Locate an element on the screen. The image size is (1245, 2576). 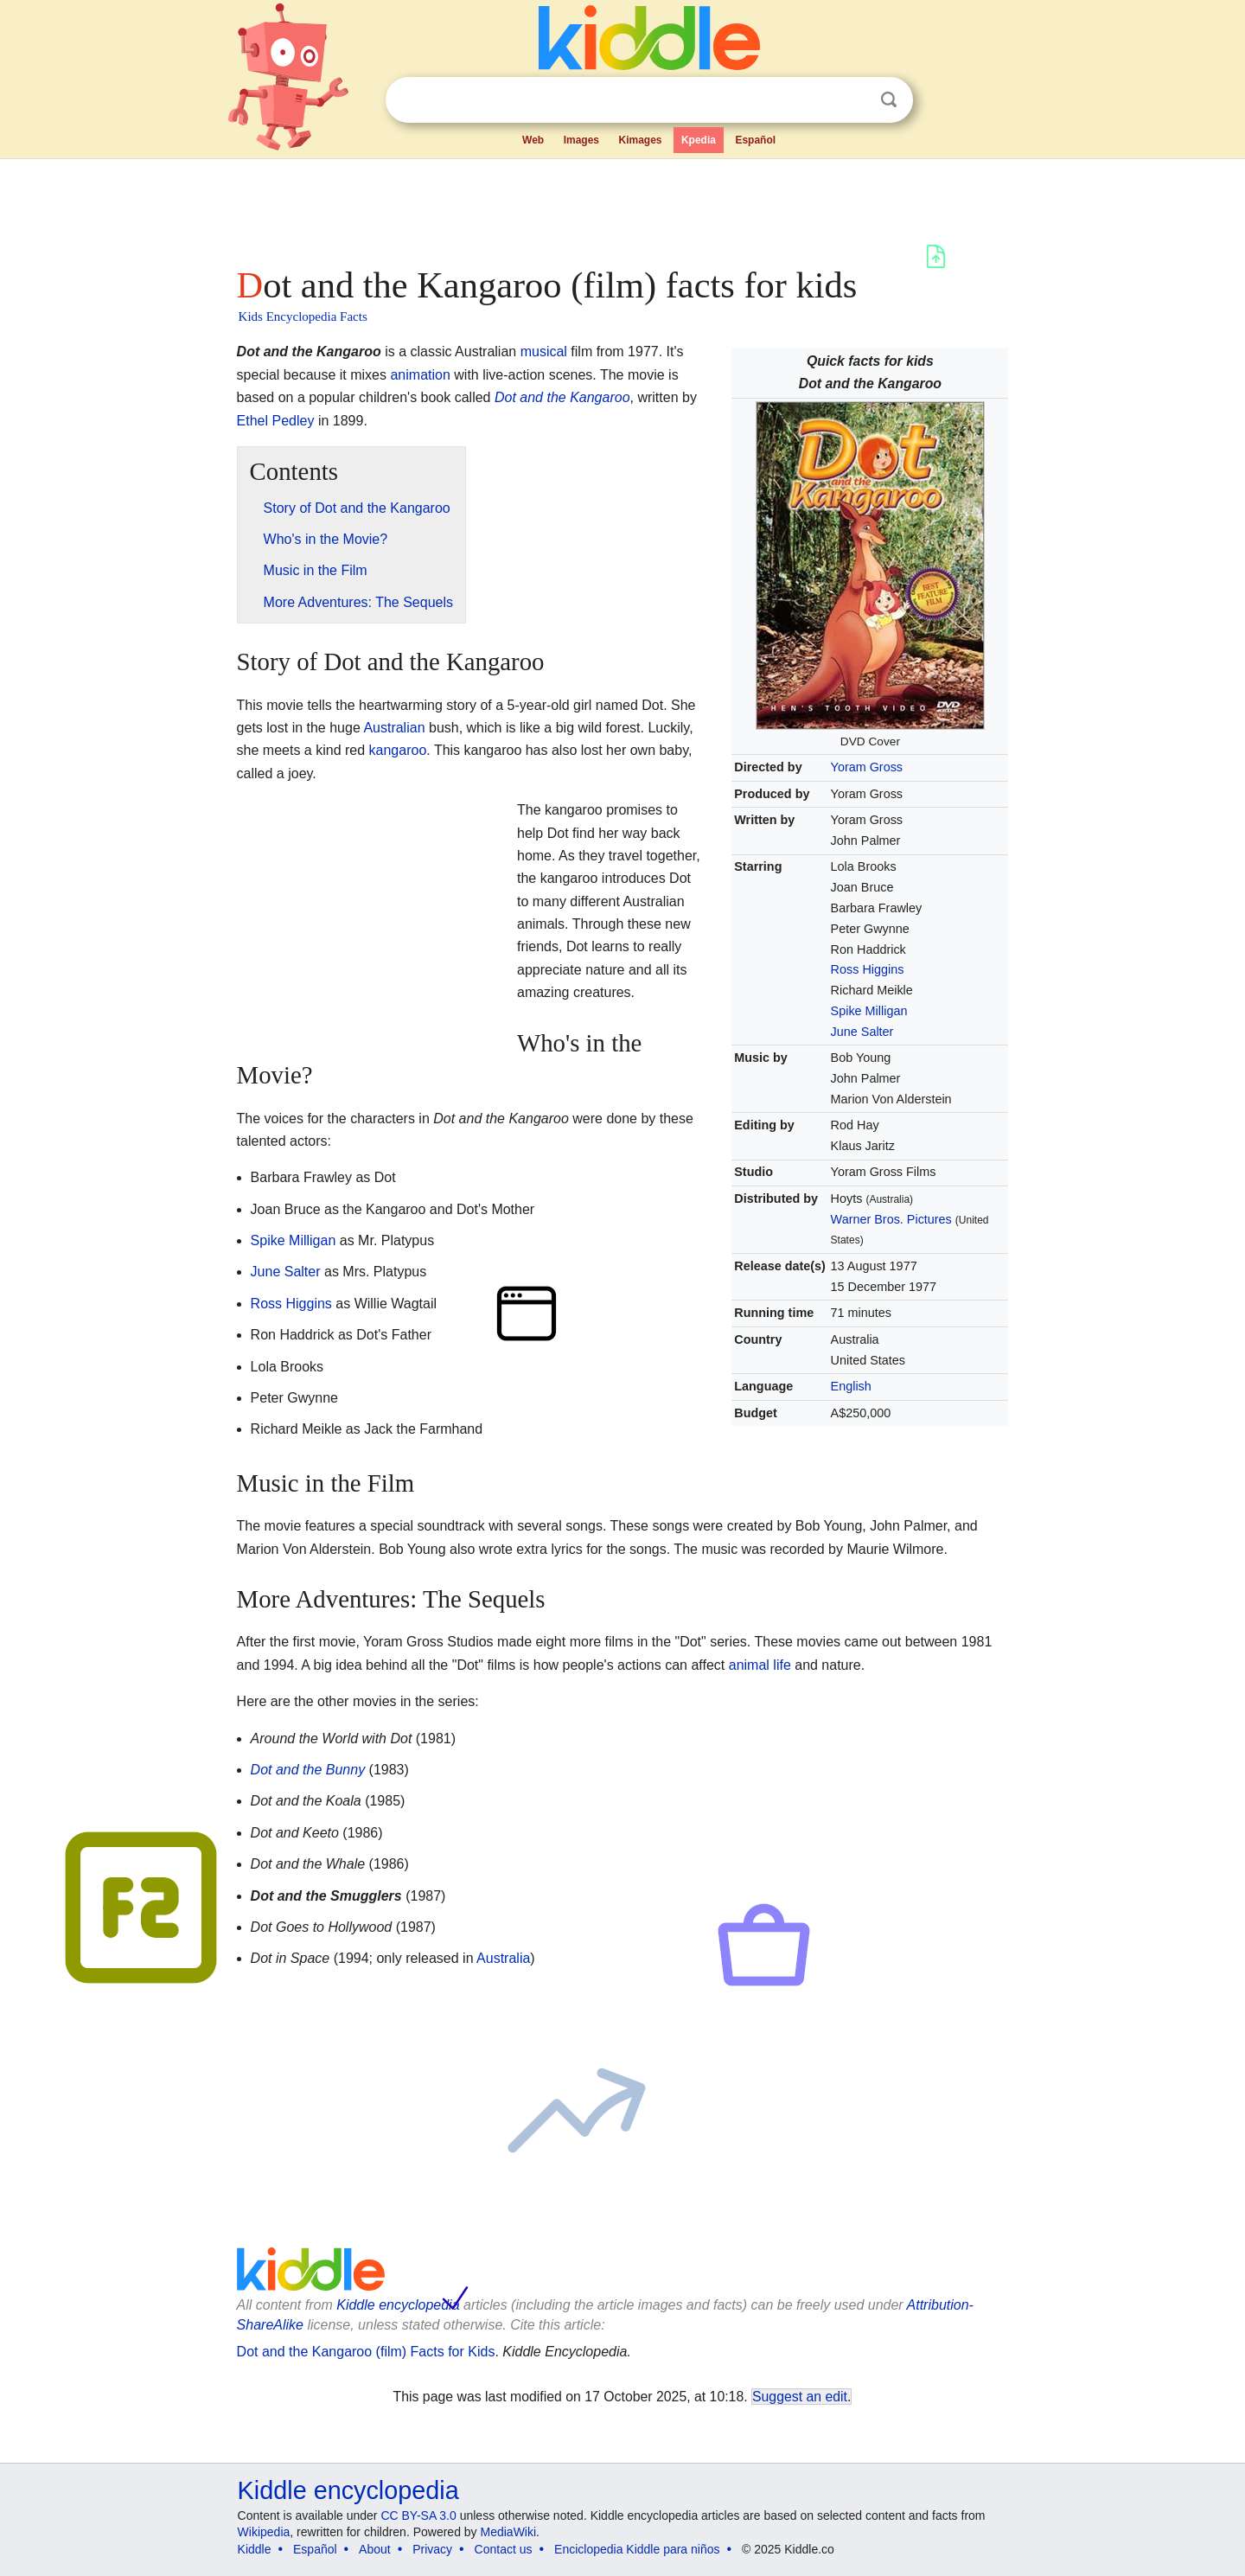
view your shopping bag is located at coordinates (763, 1949).